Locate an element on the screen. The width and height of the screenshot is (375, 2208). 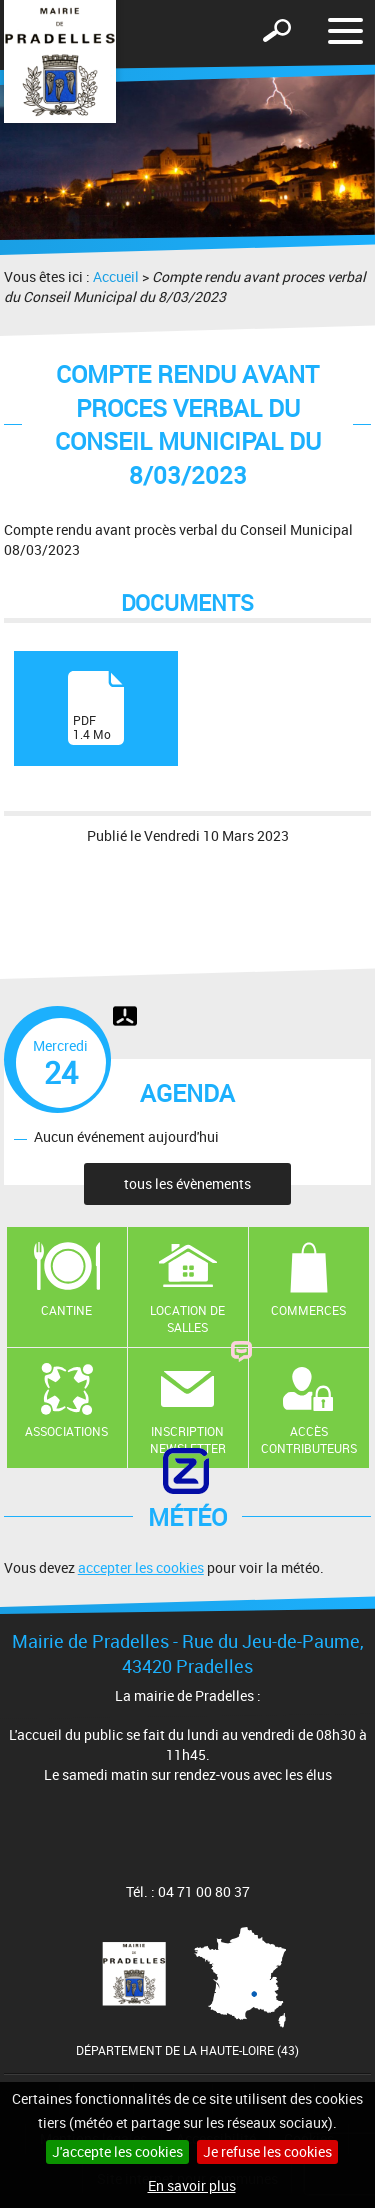
open the ziggo app is located at coordinates (186, 1471).